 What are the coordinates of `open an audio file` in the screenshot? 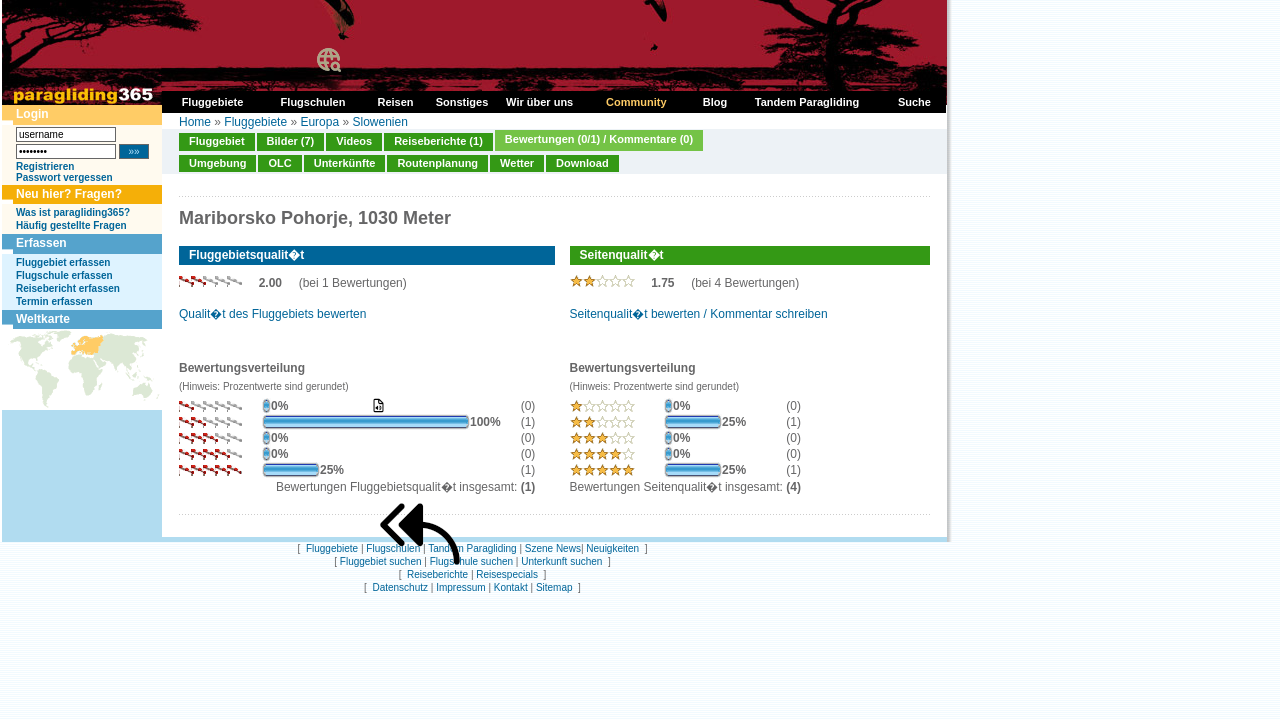 It's located at (378, 405).